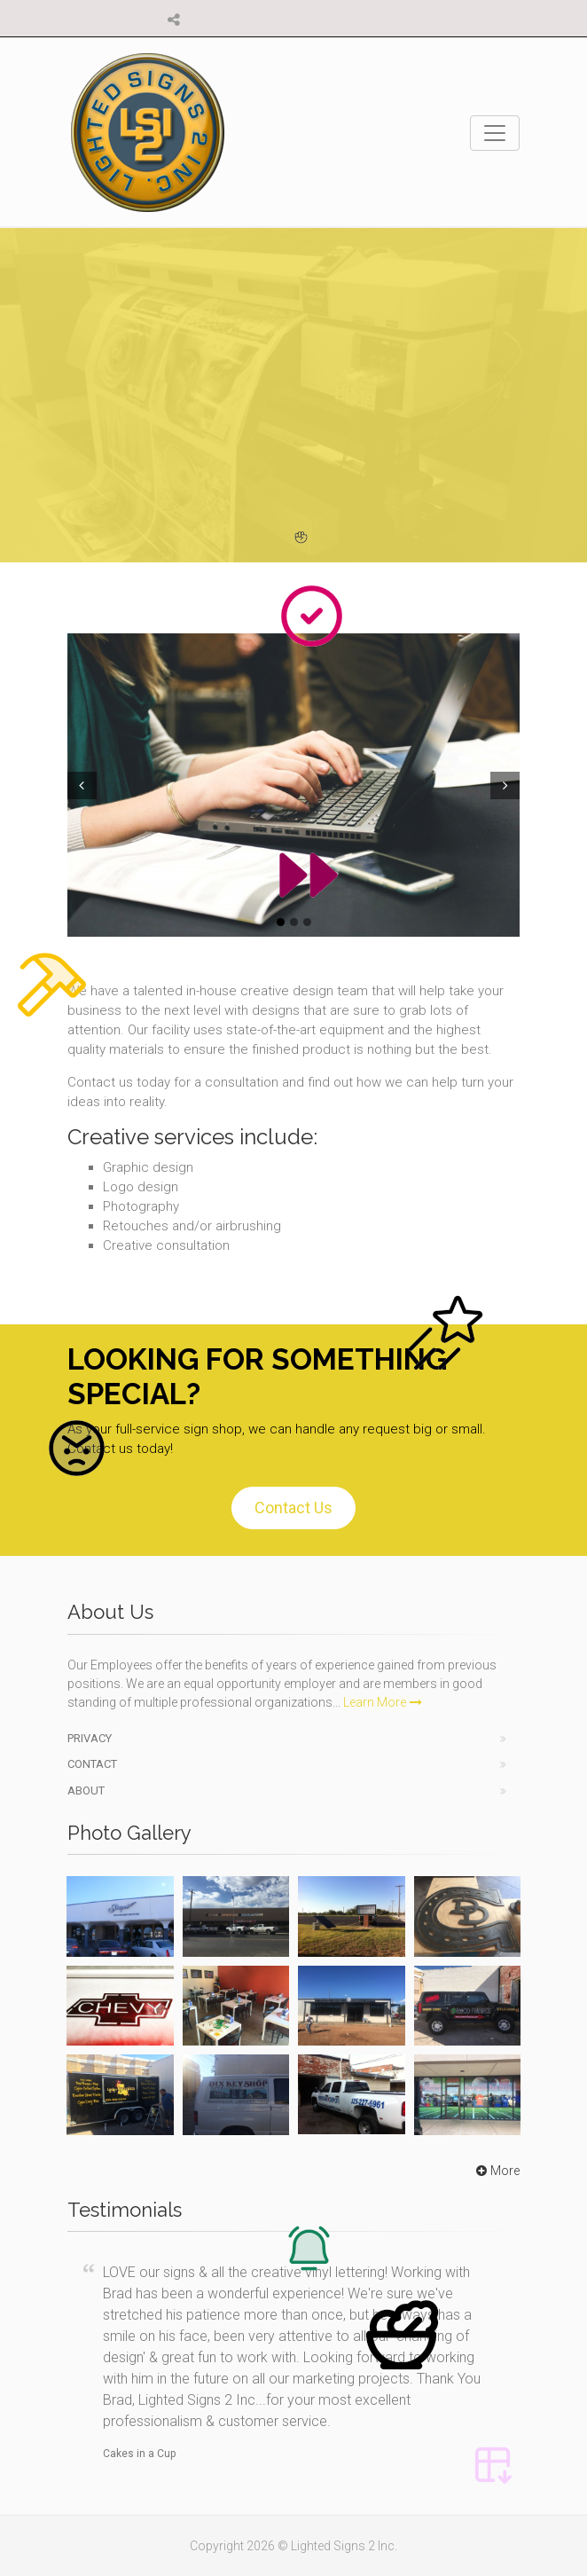  I want to click on indicates new notifications or alerts, so click(309, 2249).